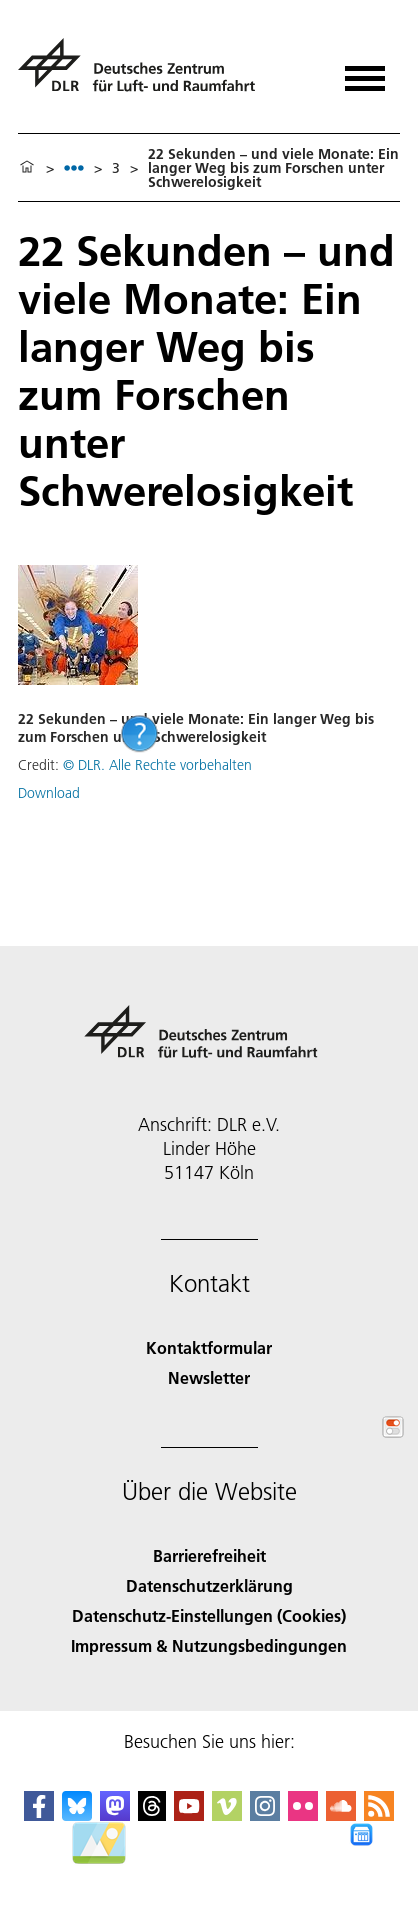 This screenshot has width=418, height=1921. What do you see at coordinates (99, 1843) in the screenshot?
I see `open photo management app` at bounding box center [99, 1843].